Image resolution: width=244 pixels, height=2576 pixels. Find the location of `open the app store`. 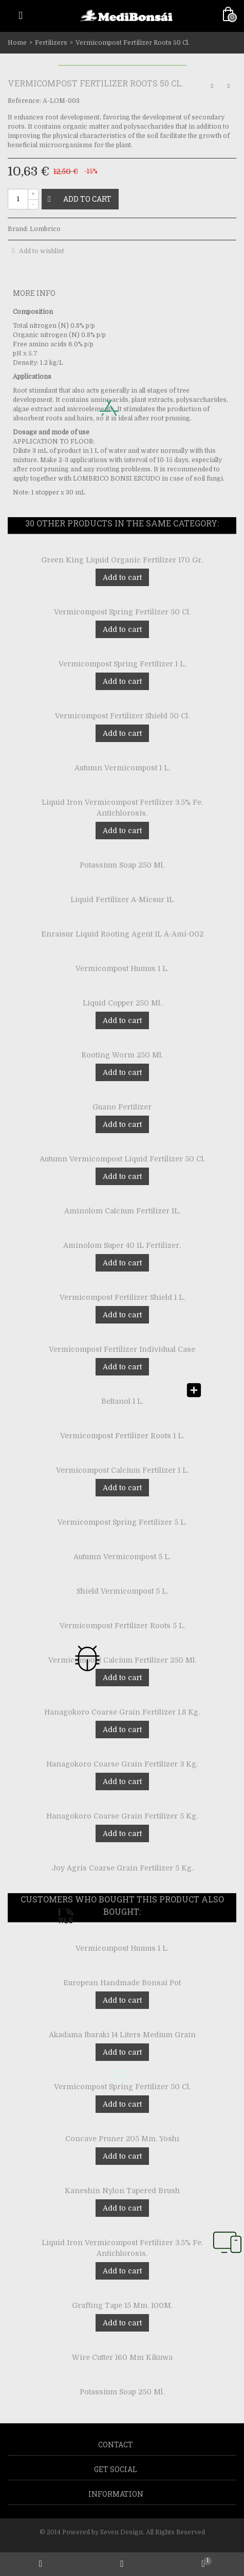

open the app store is located at coordinates (109, 408).